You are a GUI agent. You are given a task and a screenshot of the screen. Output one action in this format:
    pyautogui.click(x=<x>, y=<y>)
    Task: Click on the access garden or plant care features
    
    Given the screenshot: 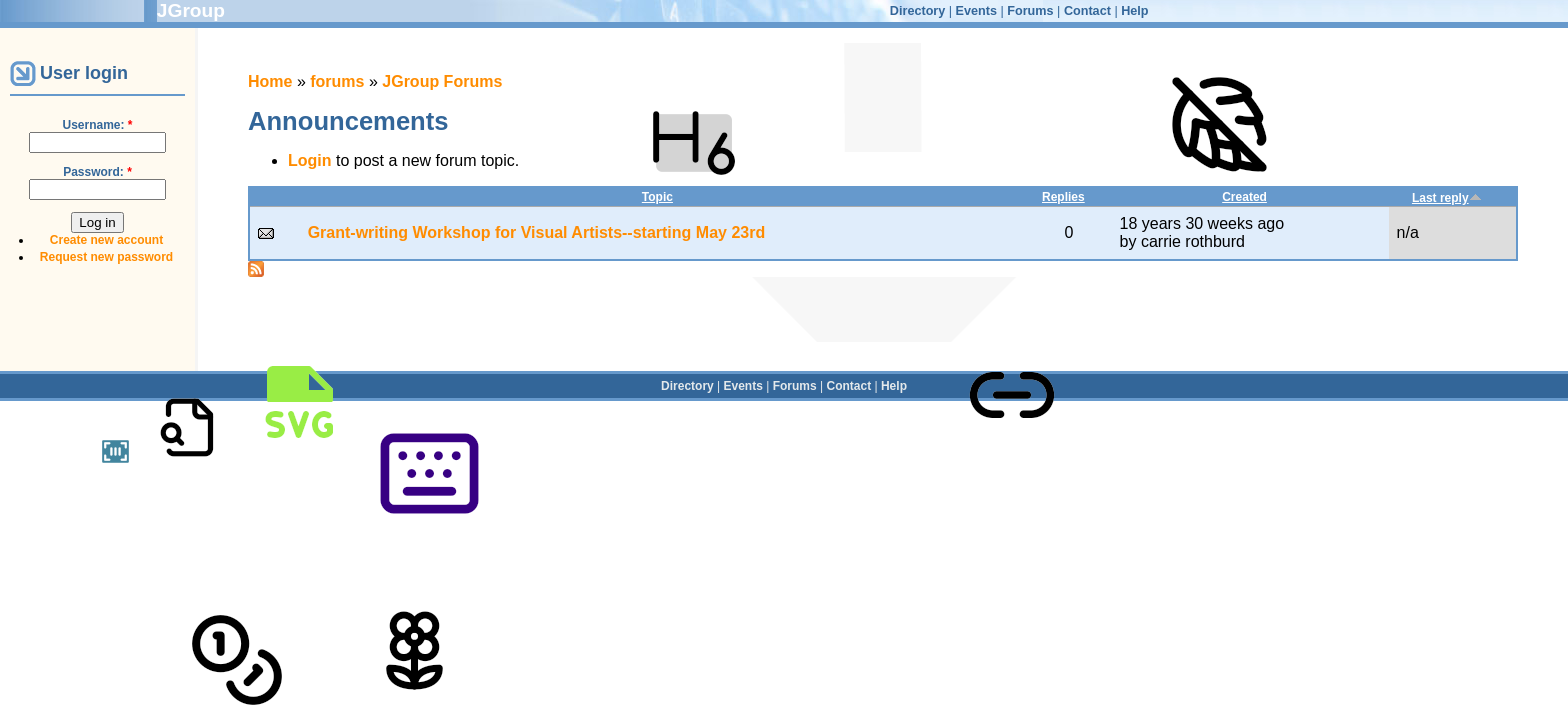 What is the action you would take?
    pyautogui.click(x=414, y=650)
    